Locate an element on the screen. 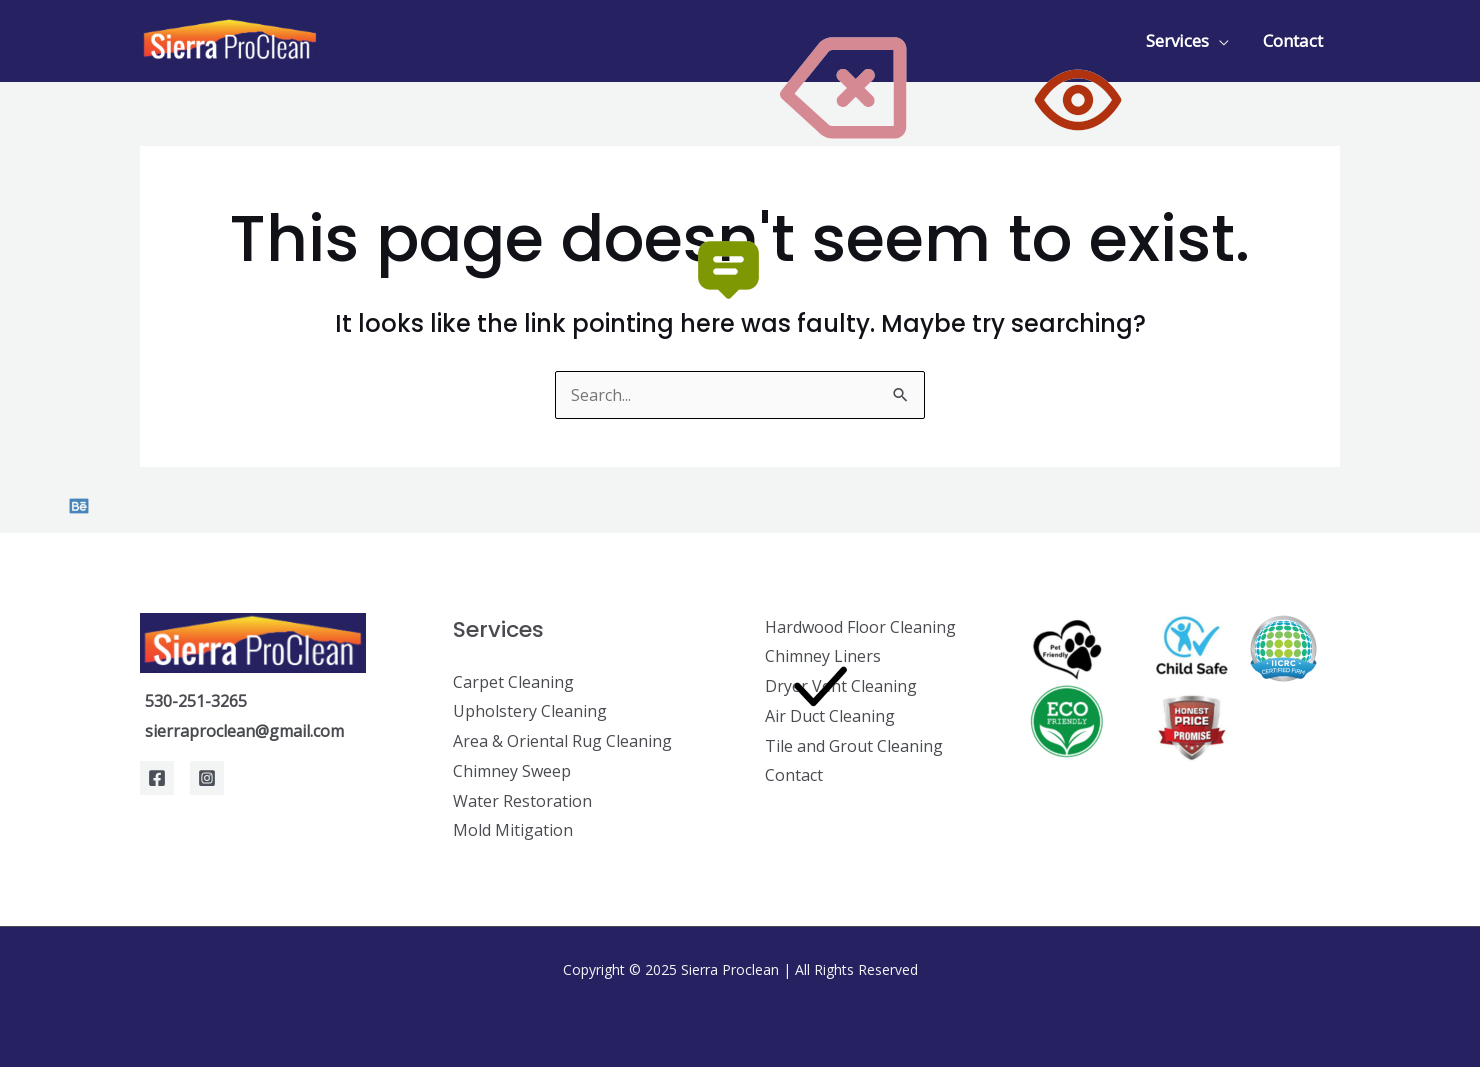  view behance portfolio is located at coordinates (79, 506).